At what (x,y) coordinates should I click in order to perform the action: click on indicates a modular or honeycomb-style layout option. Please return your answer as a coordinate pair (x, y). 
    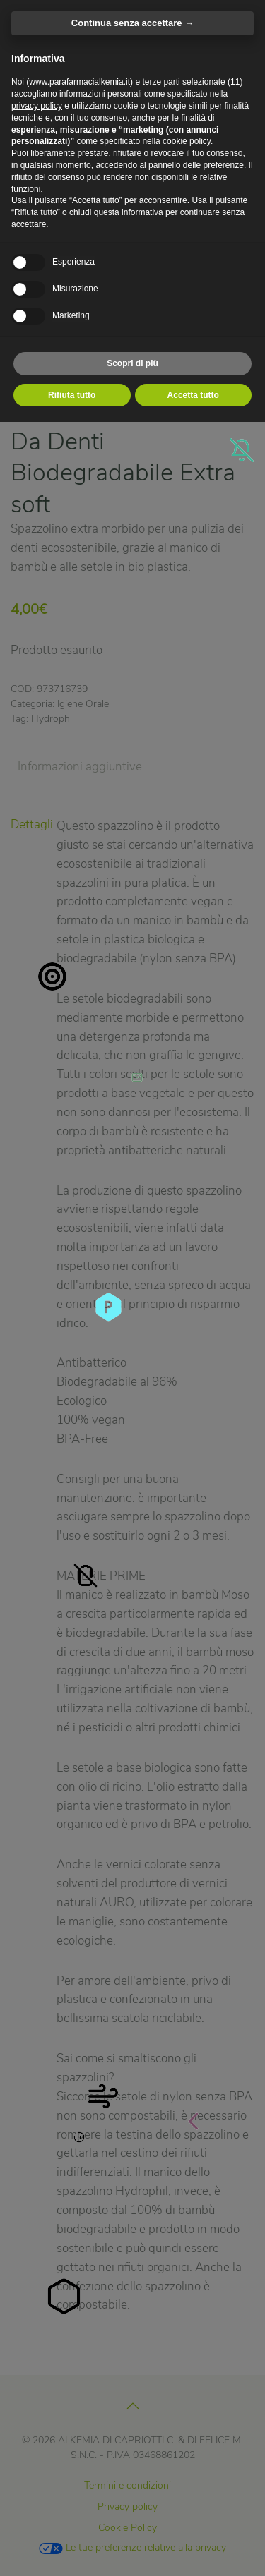
    Looking at the image, I should click on (64, 2296).